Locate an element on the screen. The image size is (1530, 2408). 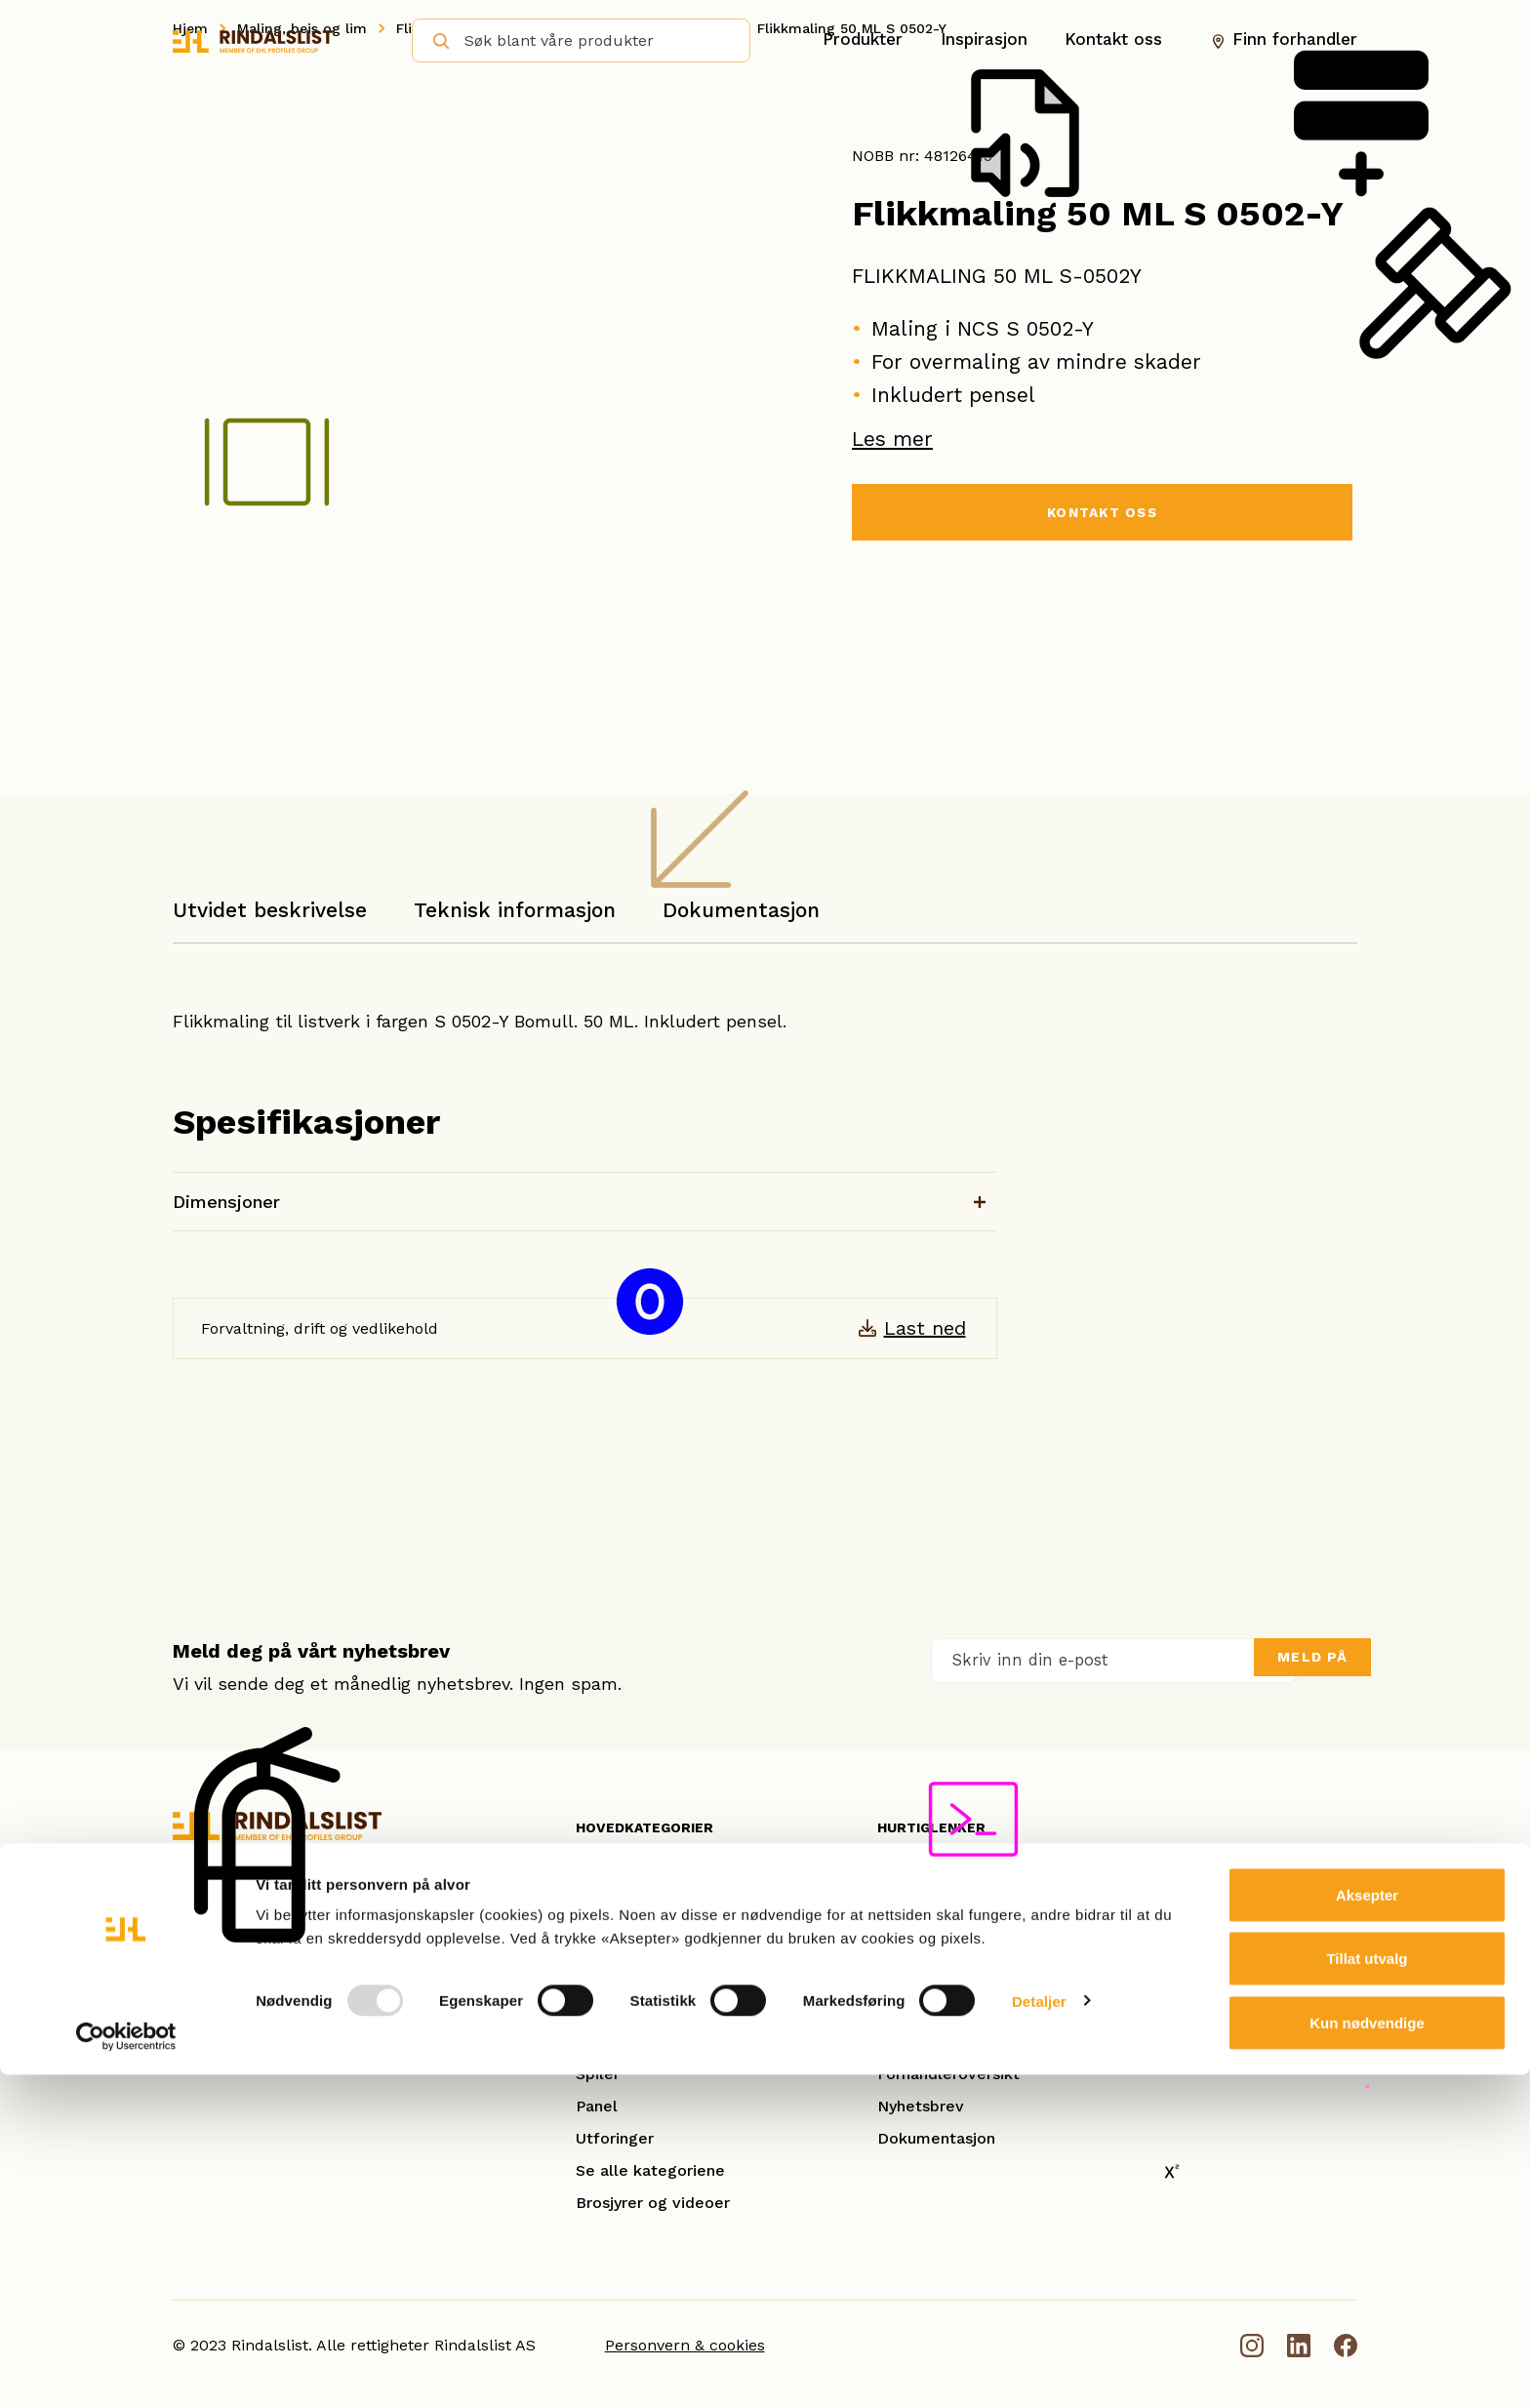
open command line terminal is located at coordinates (973, 1819).